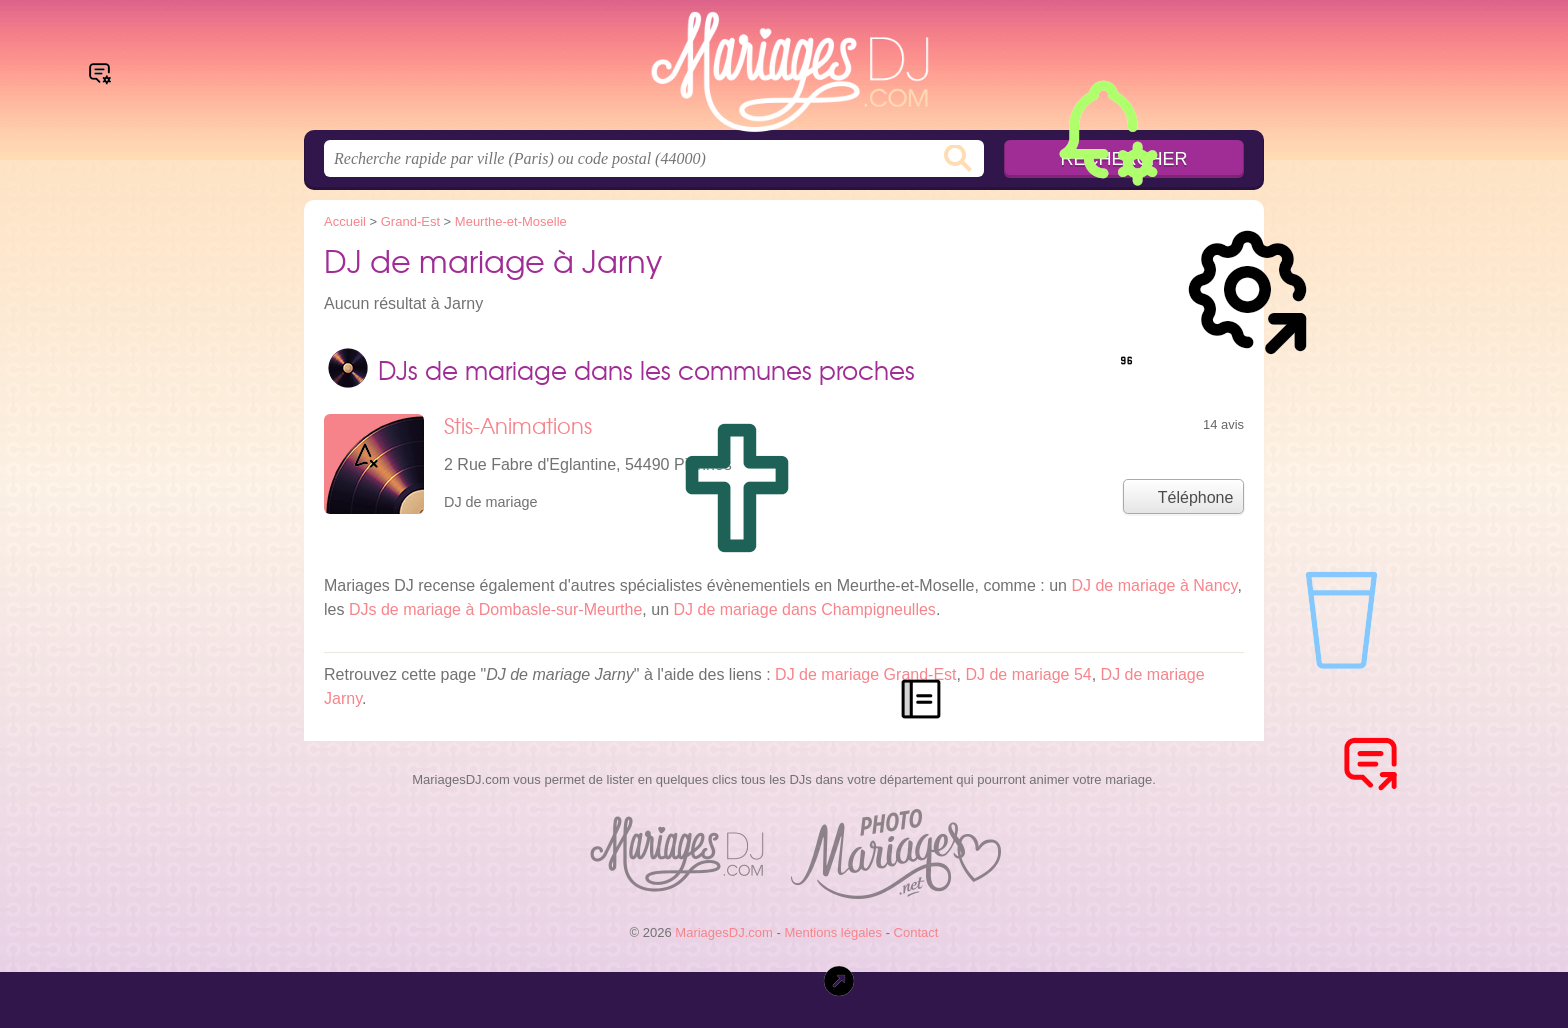  I want to click on disable navigation or GPS tracking, so click(365, 455).